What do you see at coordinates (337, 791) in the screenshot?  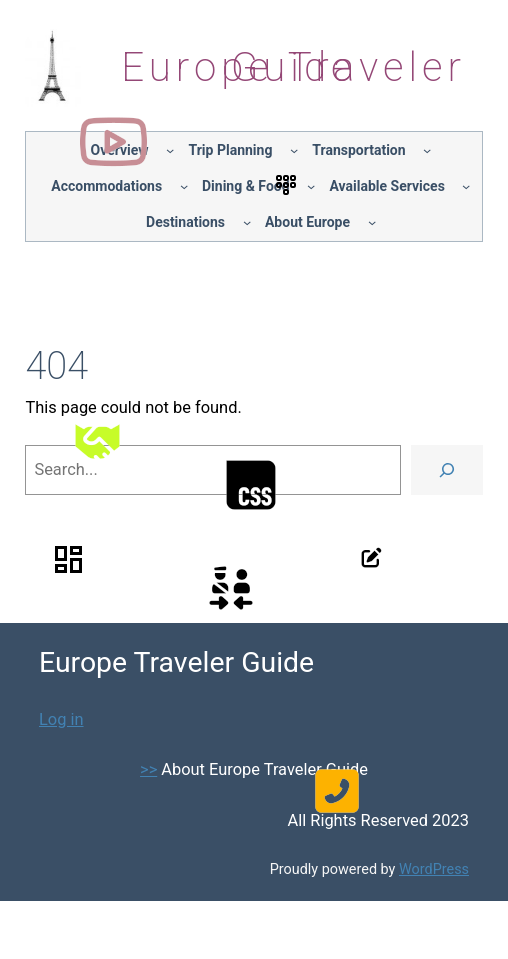 I see `tap to make a phone call` at bounding box center [337, 791].